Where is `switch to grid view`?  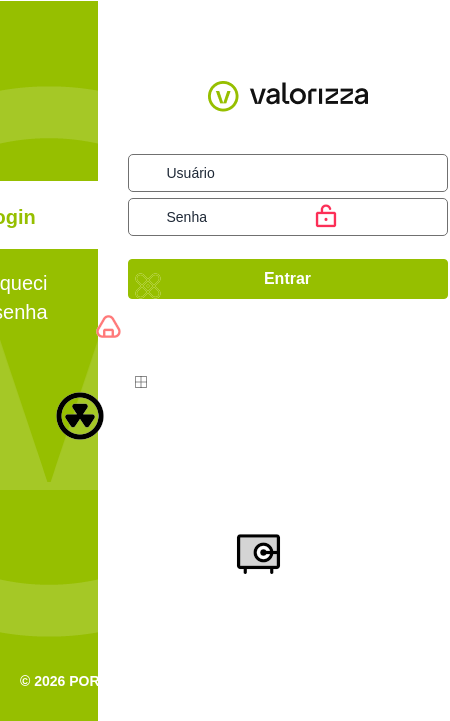
switch to grid view is located at coordinates (141, 382).